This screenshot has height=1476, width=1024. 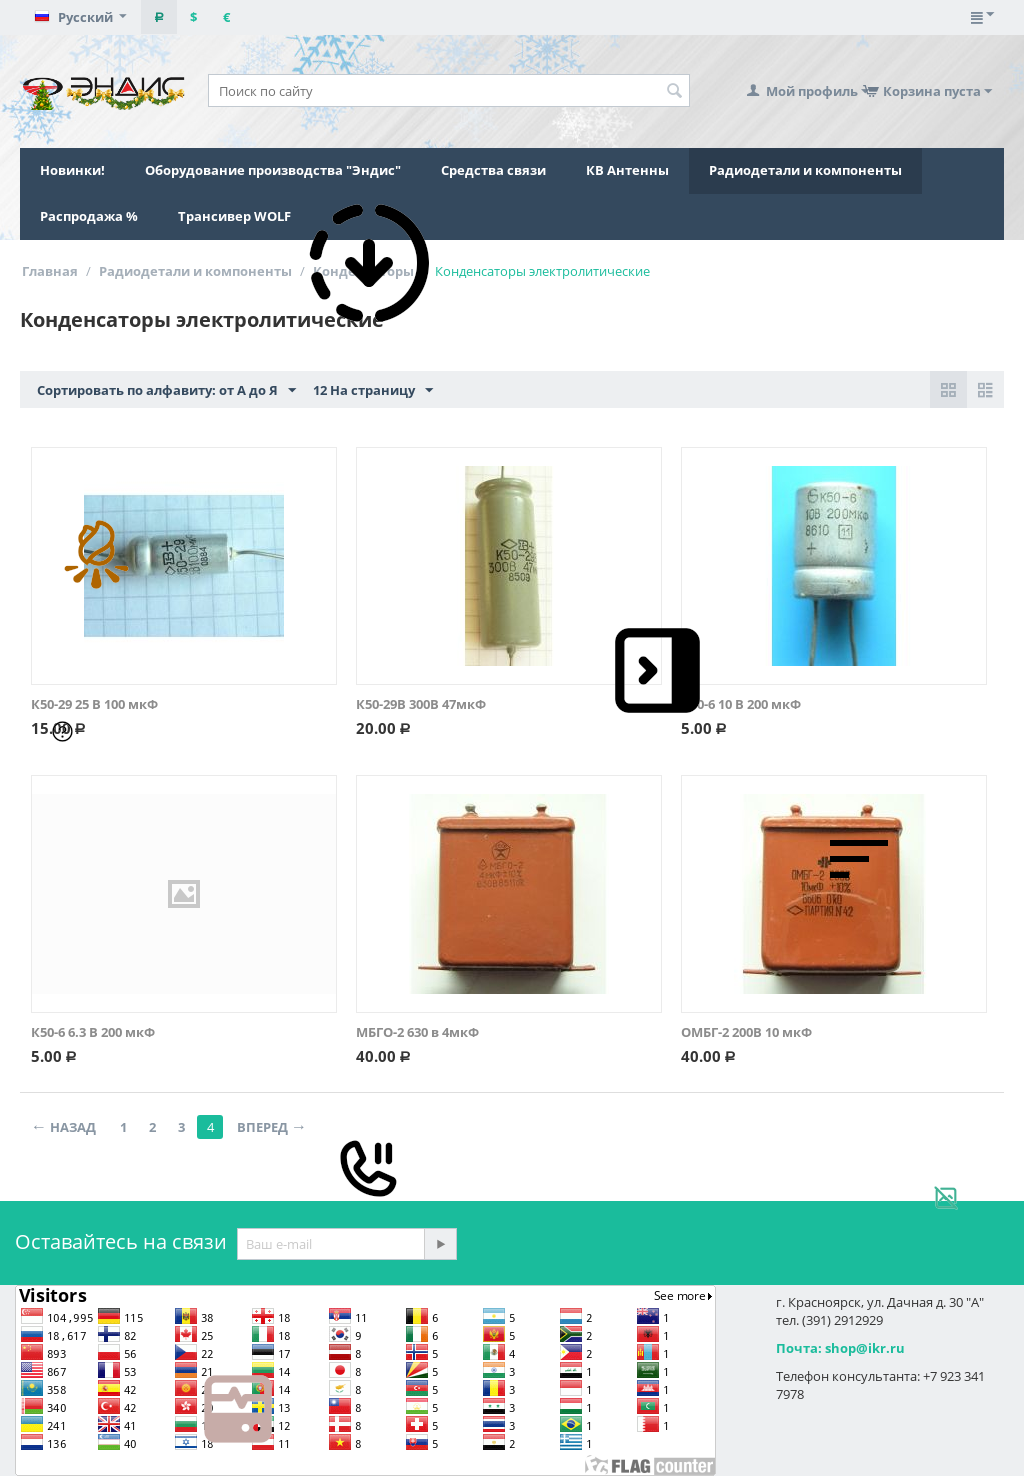 What do you see at coordinates (859, 859) in the screenshot?
I see `sort list items by criteria` at bounding box center [859, 859].